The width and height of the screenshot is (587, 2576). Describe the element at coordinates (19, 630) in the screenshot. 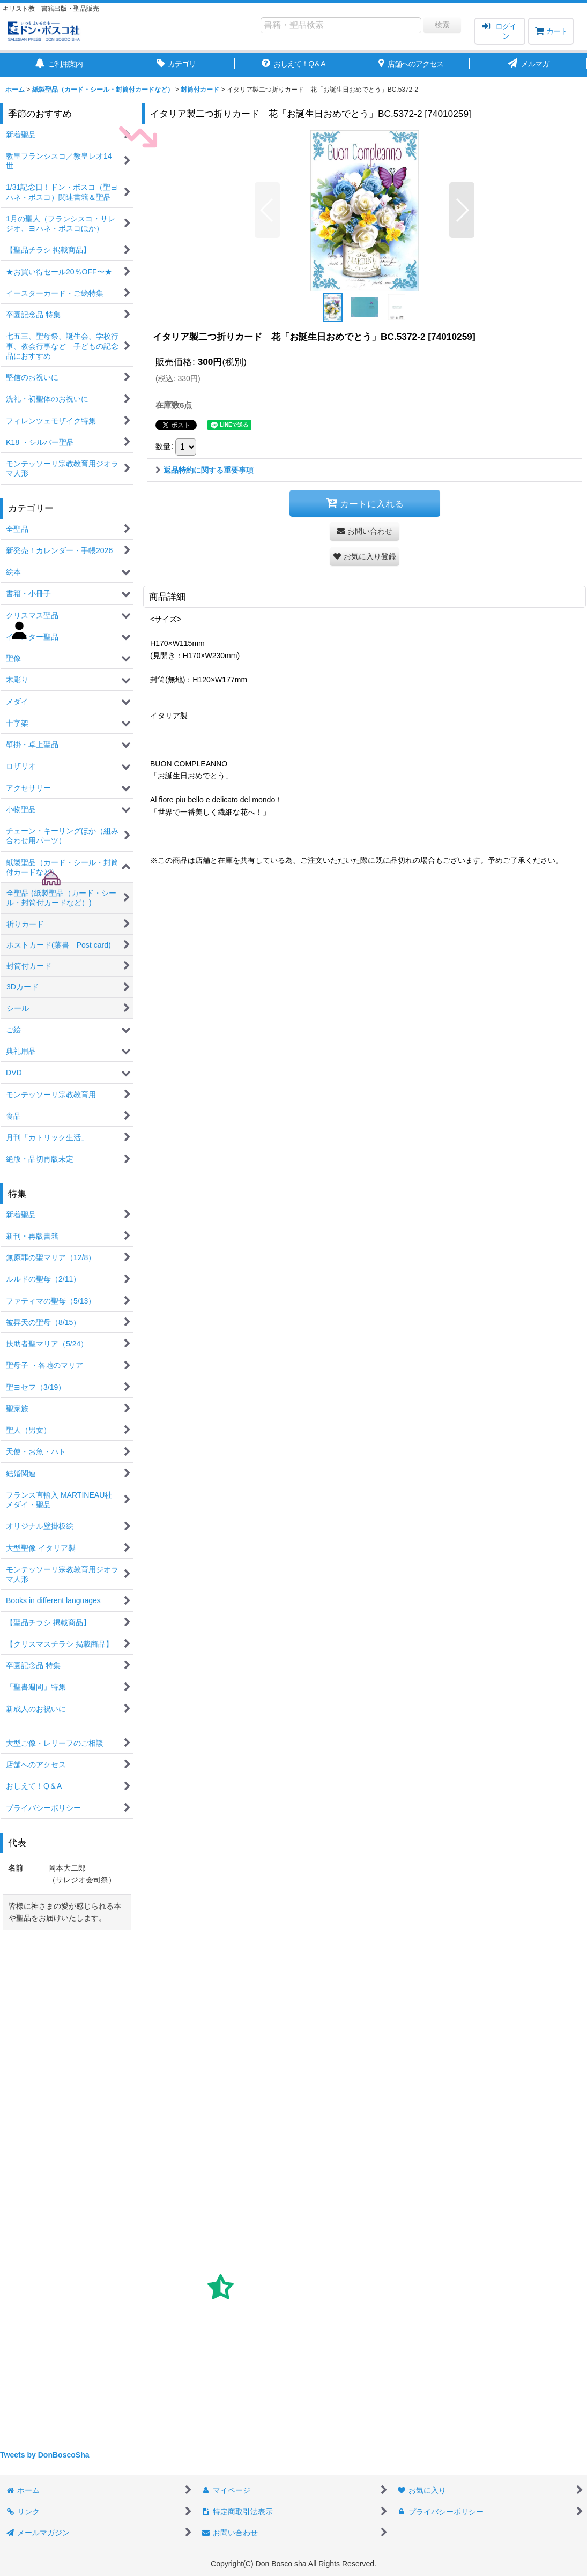

I see `view your profile` at that location.